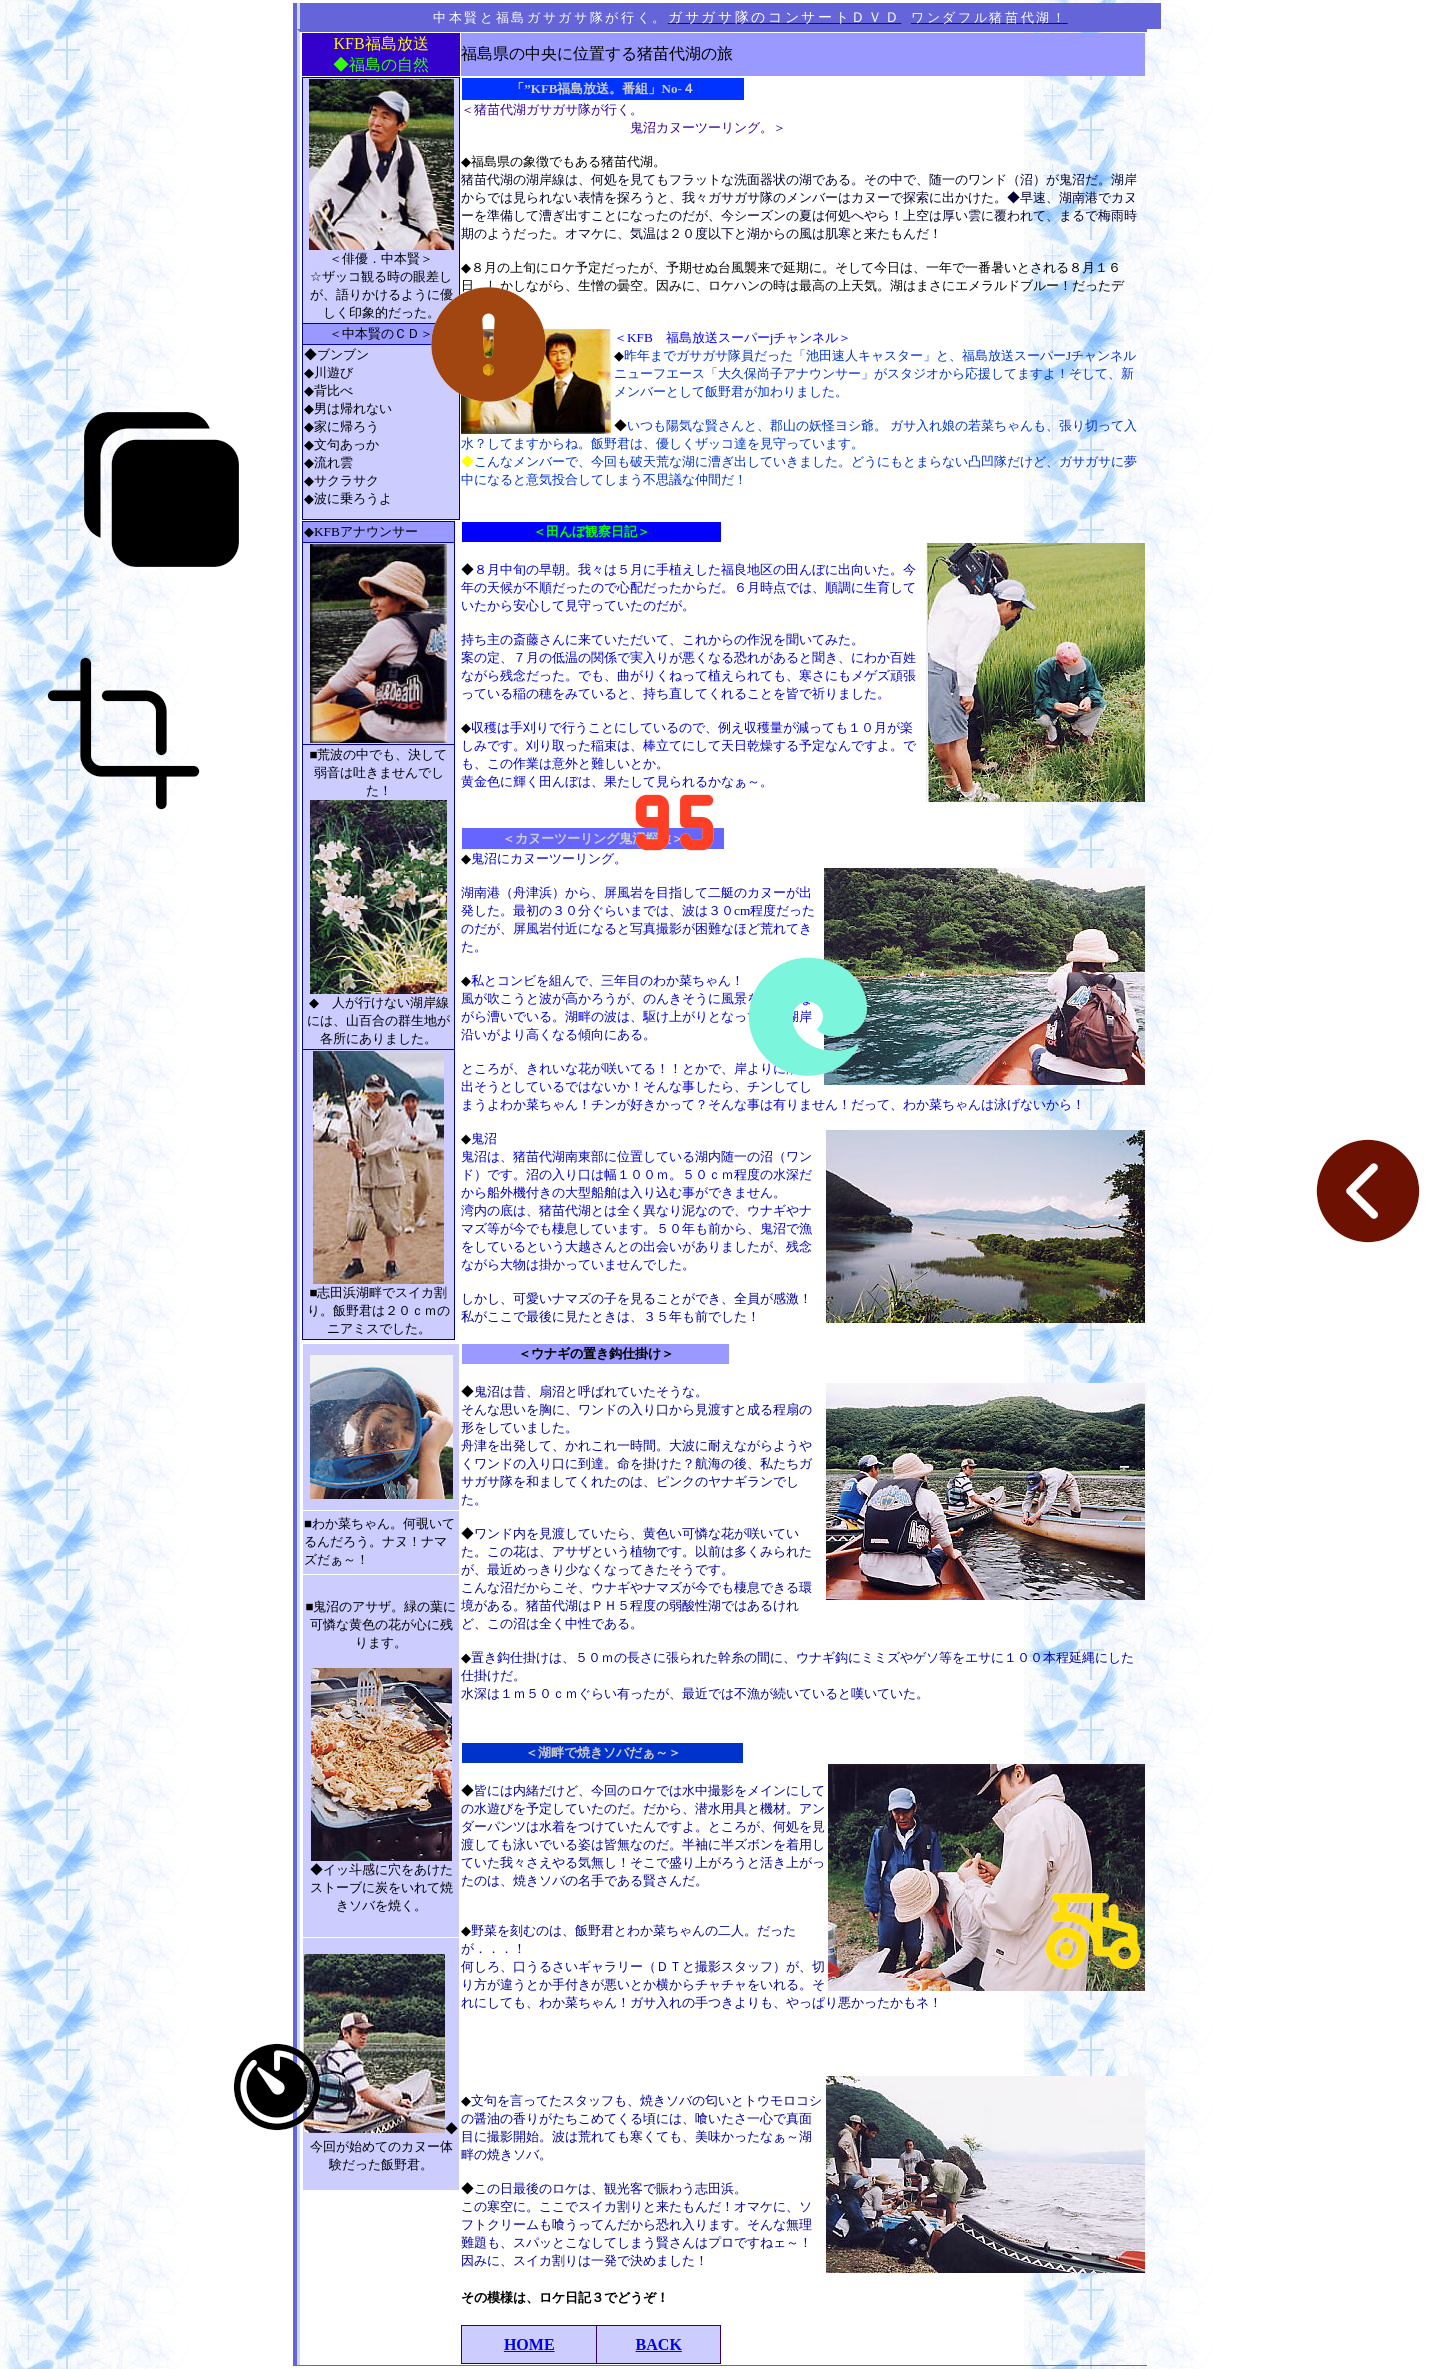 The height and width of the screenshot is (2369, 1440). I want to click on access farming or agricultural features, so click(1091, 1929).